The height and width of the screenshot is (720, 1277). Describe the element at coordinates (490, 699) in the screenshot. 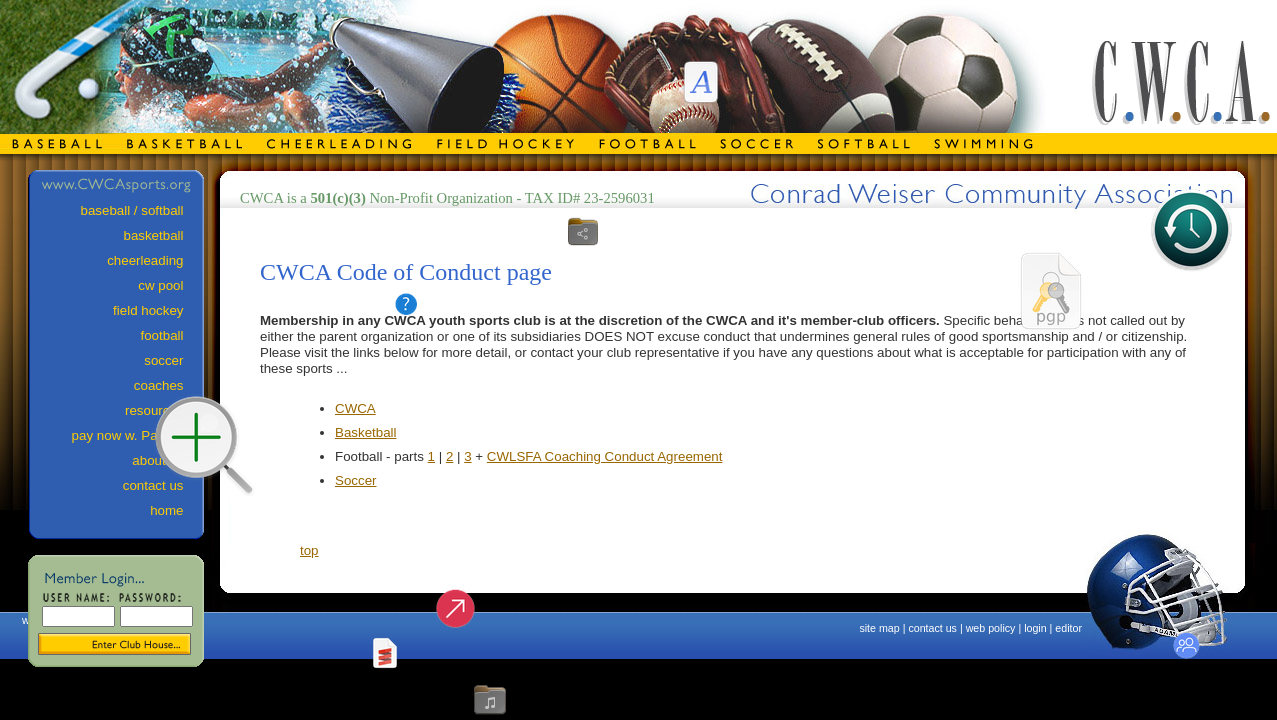

I see `open your music folder` at that location.